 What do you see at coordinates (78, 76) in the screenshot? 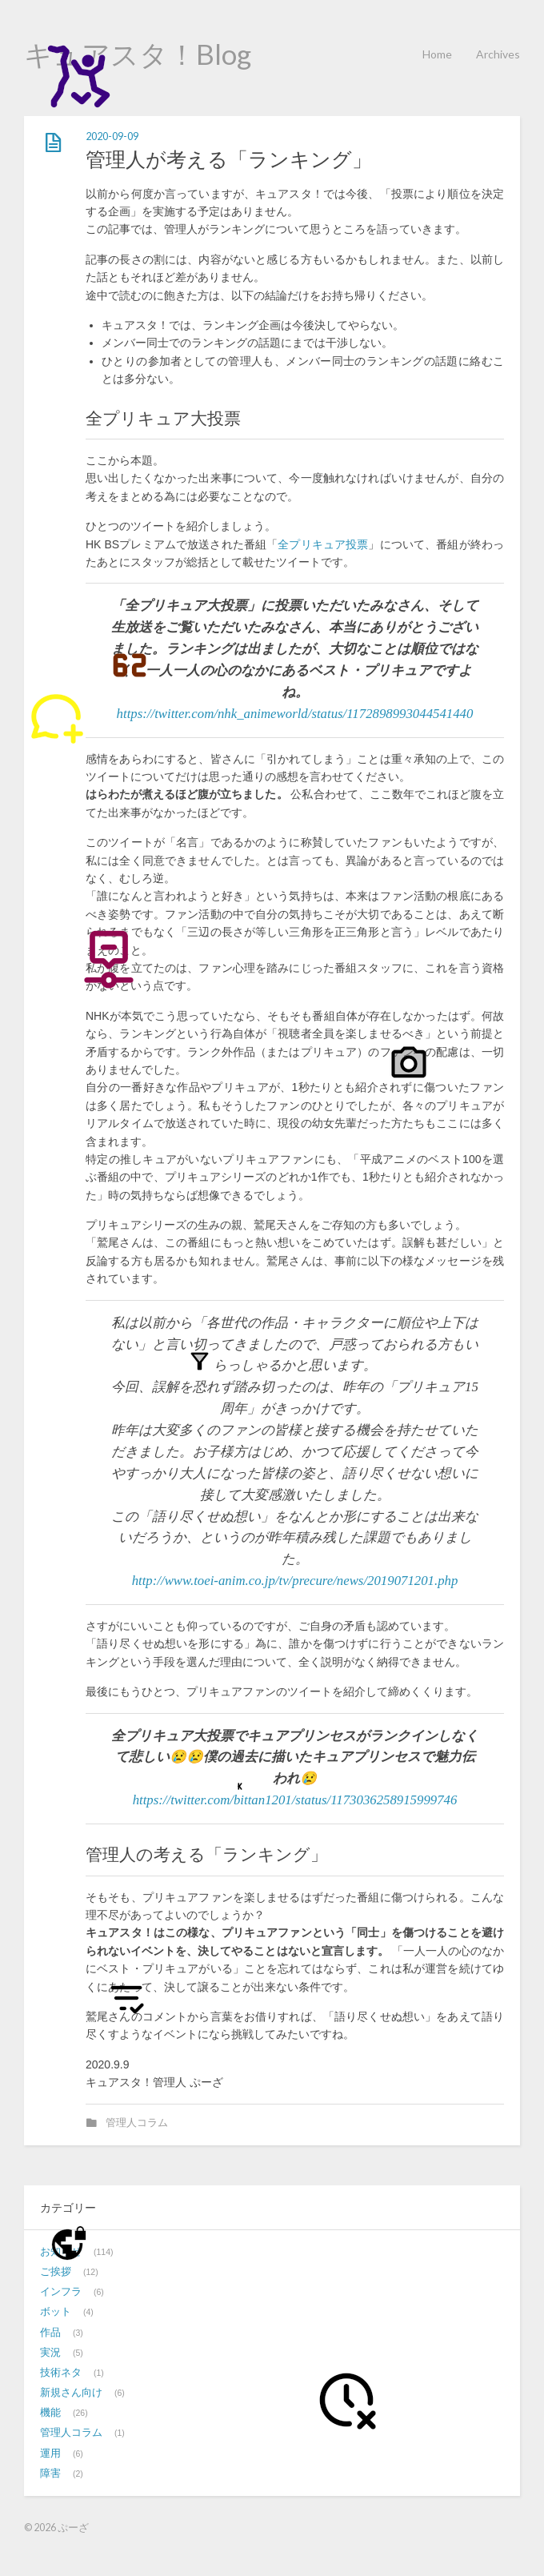
I see `cliff jumping or adventure activity` at bounding box center [78, 76].